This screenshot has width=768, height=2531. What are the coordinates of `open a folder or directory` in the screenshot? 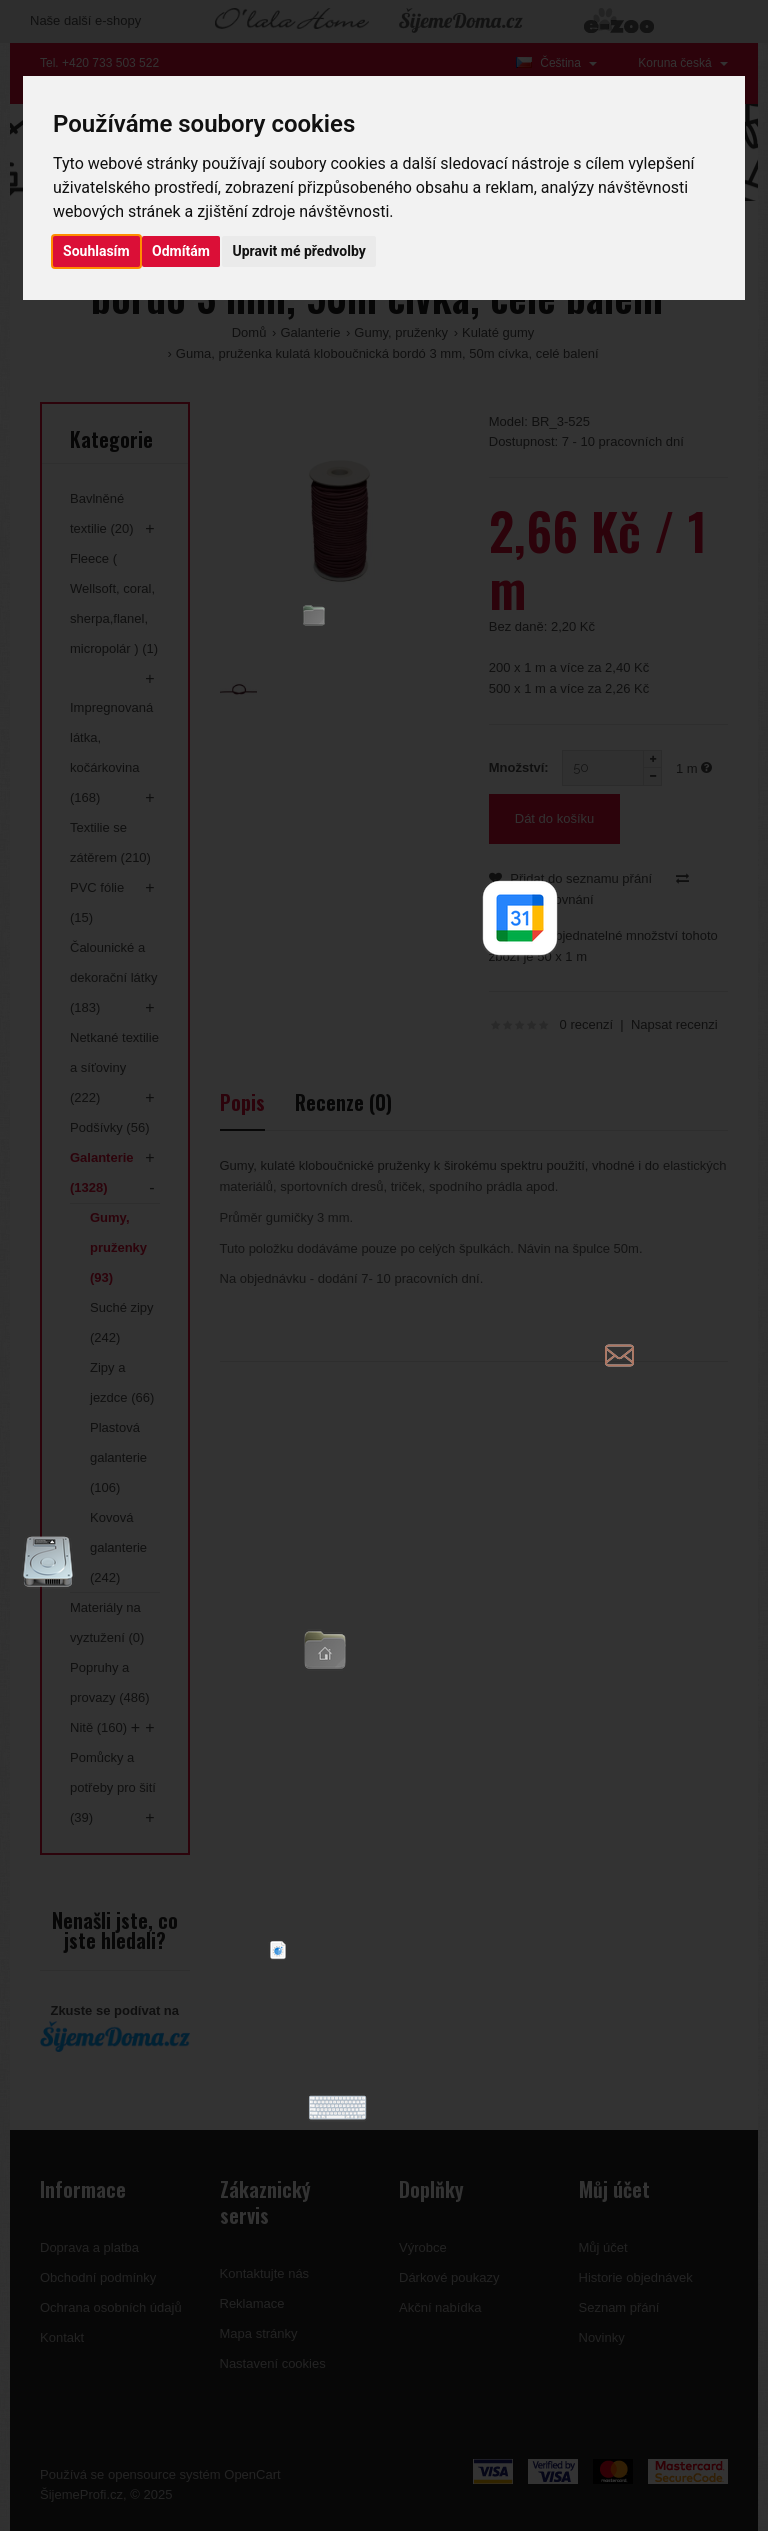 It's located at (314, 615).